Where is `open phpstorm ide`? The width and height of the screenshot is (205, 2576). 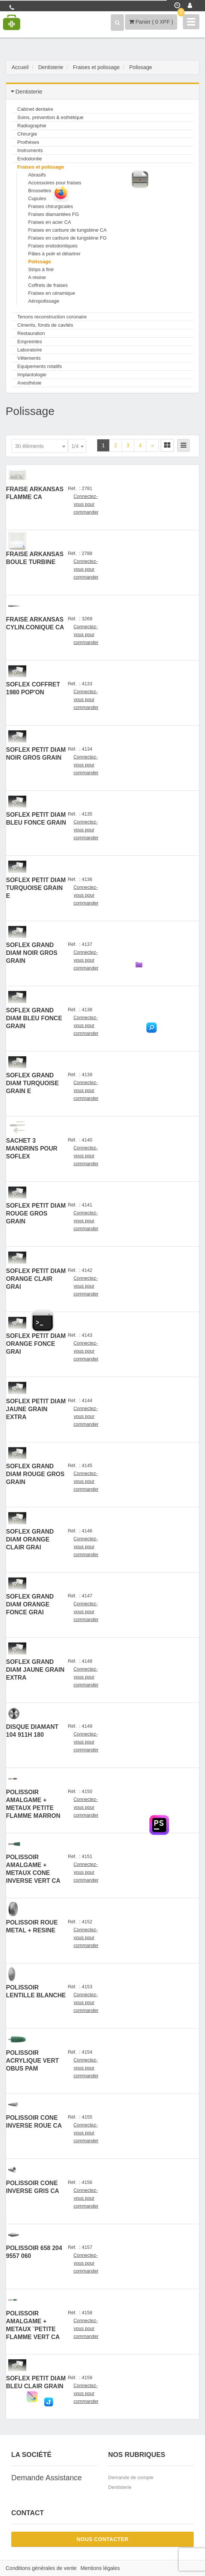
open phpstorm ide is located at coordinates (159, 1825).